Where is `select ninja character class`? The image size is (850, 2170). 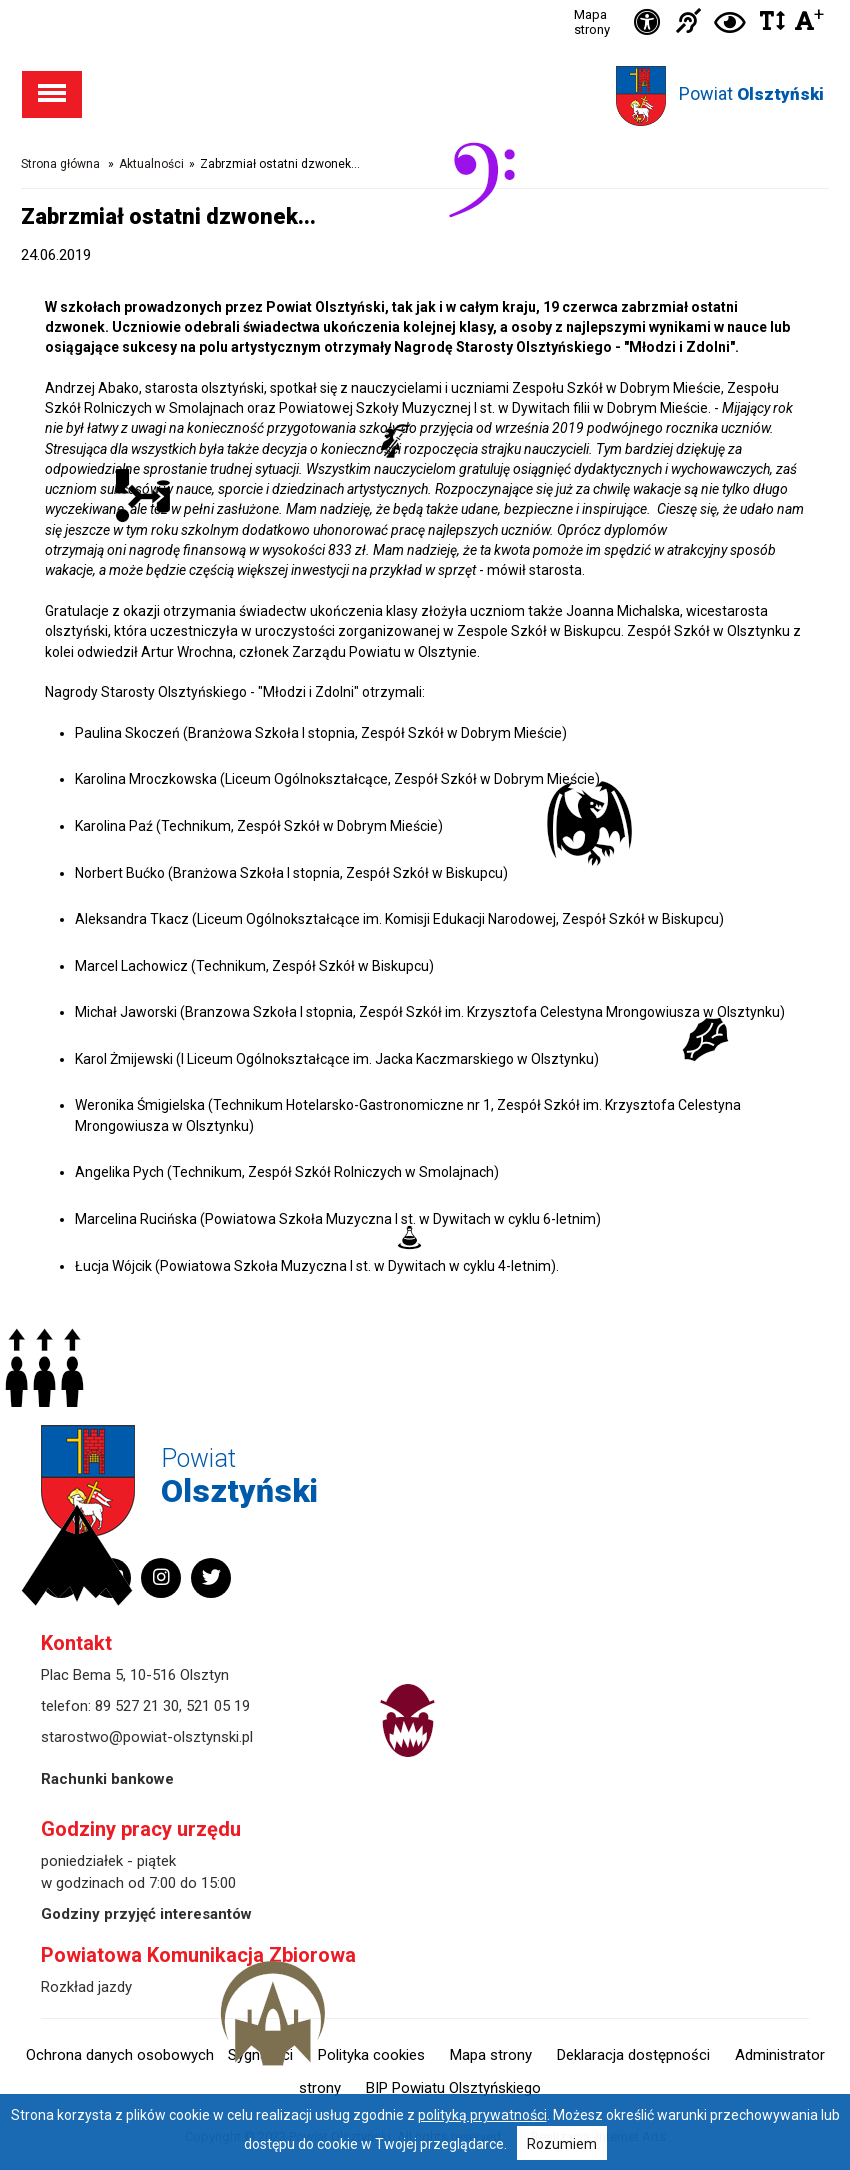
select ninja character class is located at coordinates (395, 440).